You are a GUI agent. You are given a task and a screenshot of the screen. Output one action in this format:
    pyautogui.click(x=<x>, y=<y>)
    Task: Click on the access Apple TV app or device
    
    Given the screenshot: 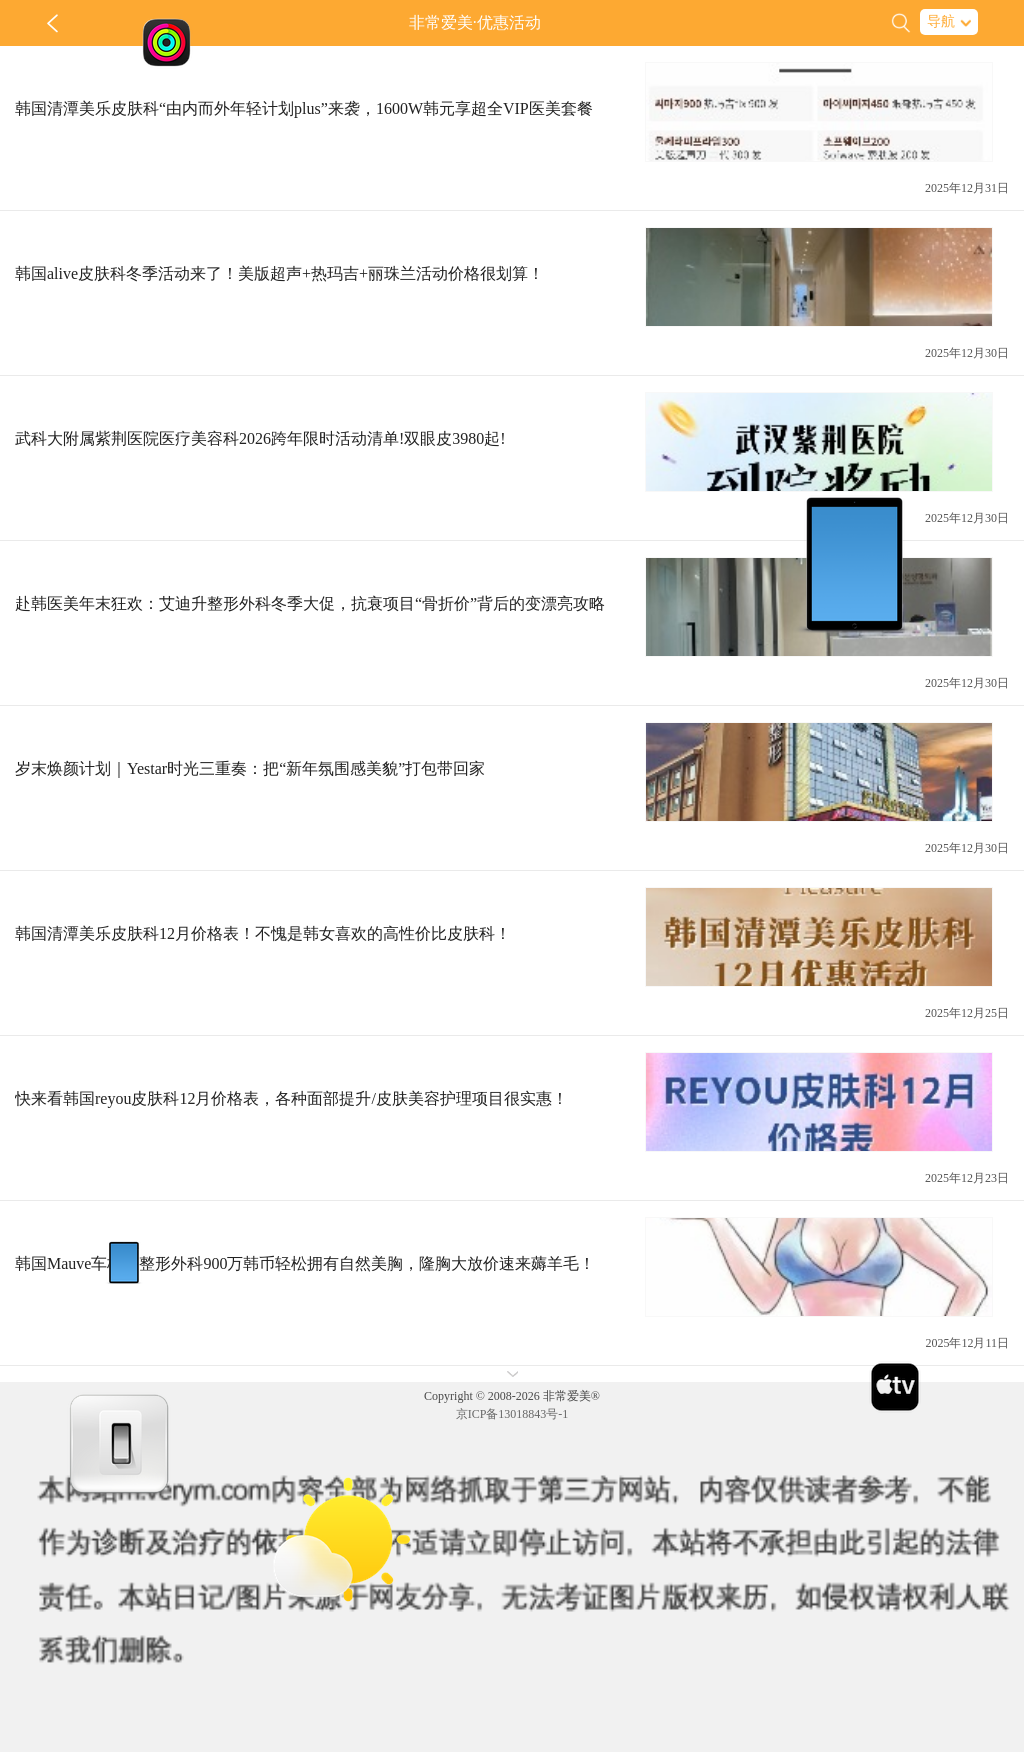 What is the action you would take?
    pyautogui.click(x=895, y=1387)
    